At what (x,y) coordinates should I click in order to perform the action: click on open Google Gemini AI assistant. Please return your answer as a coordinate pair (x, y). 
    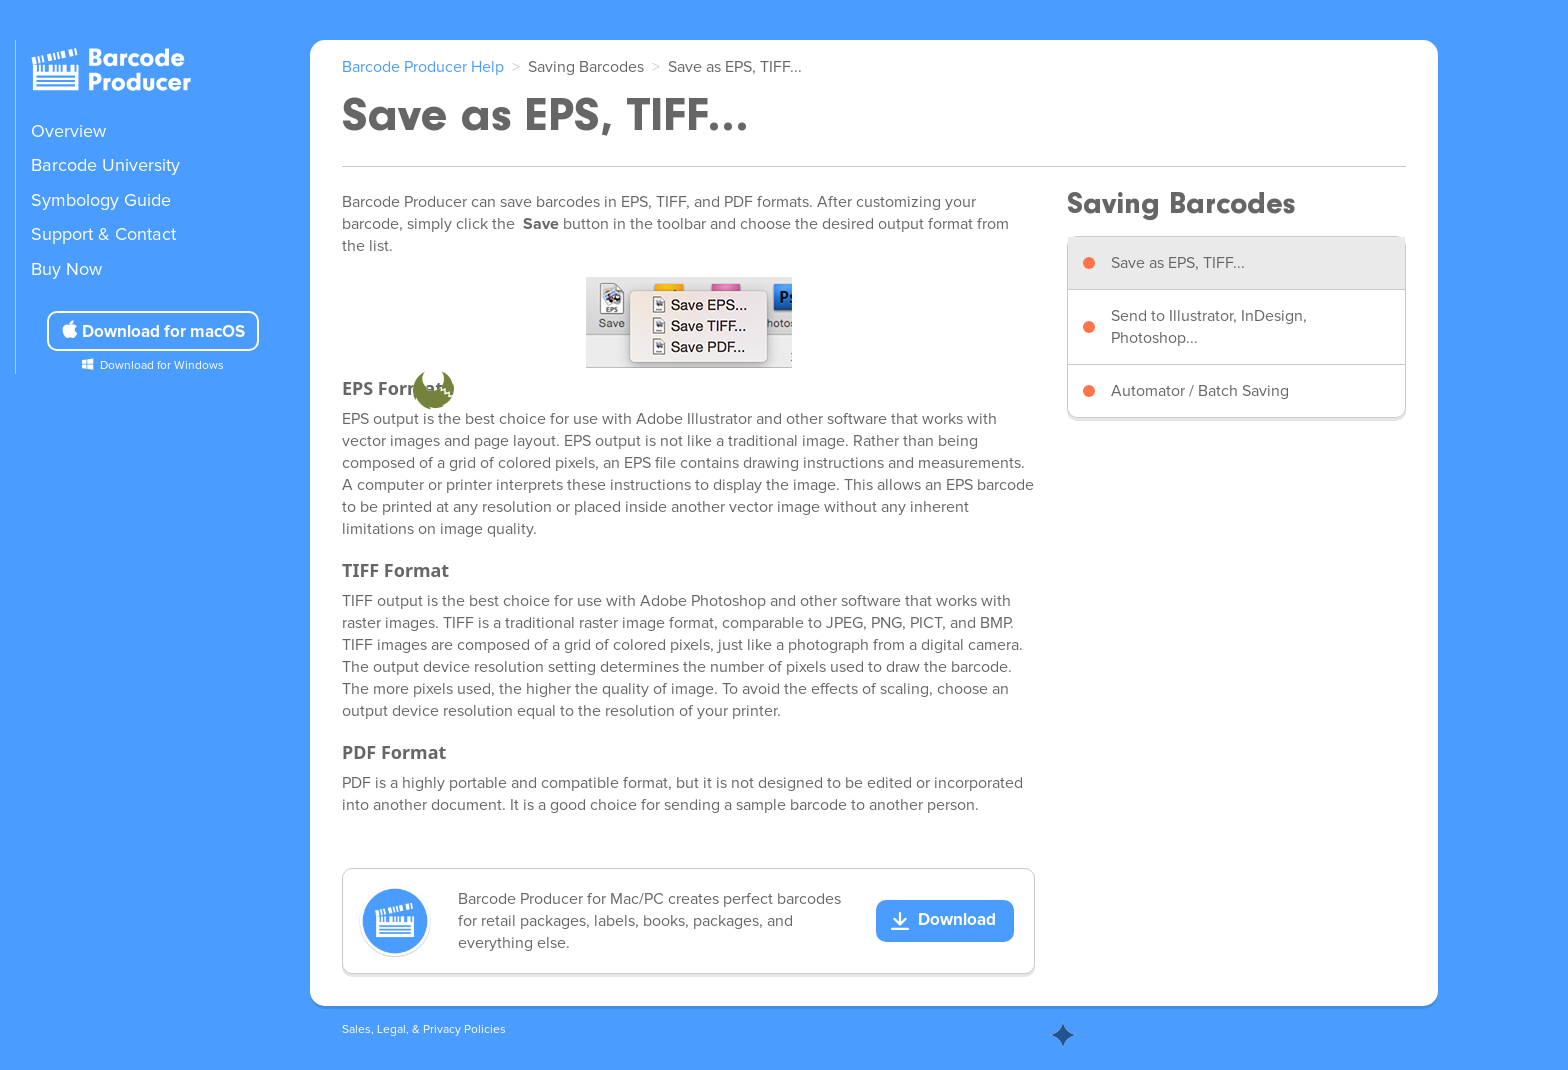
    Looking at the image, I should click on (1063, 1035).